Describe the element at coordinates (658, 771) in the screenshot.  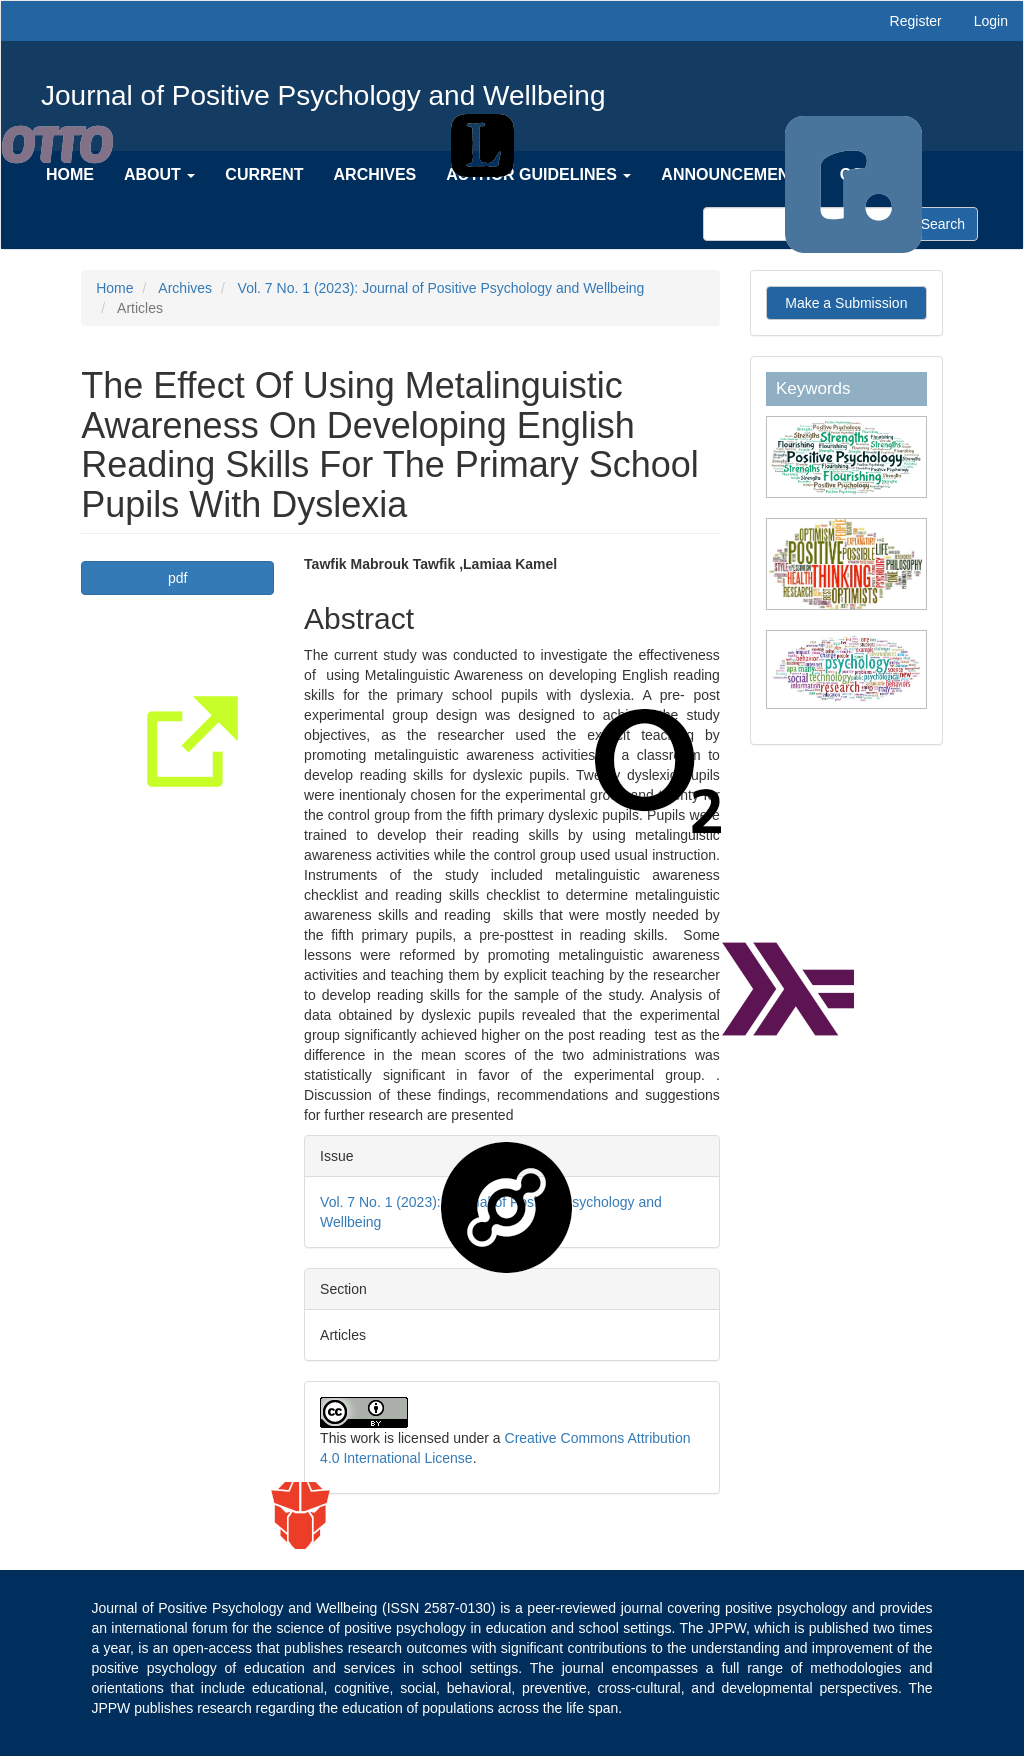
I see `O2 telecommunications brand logo` at that location.